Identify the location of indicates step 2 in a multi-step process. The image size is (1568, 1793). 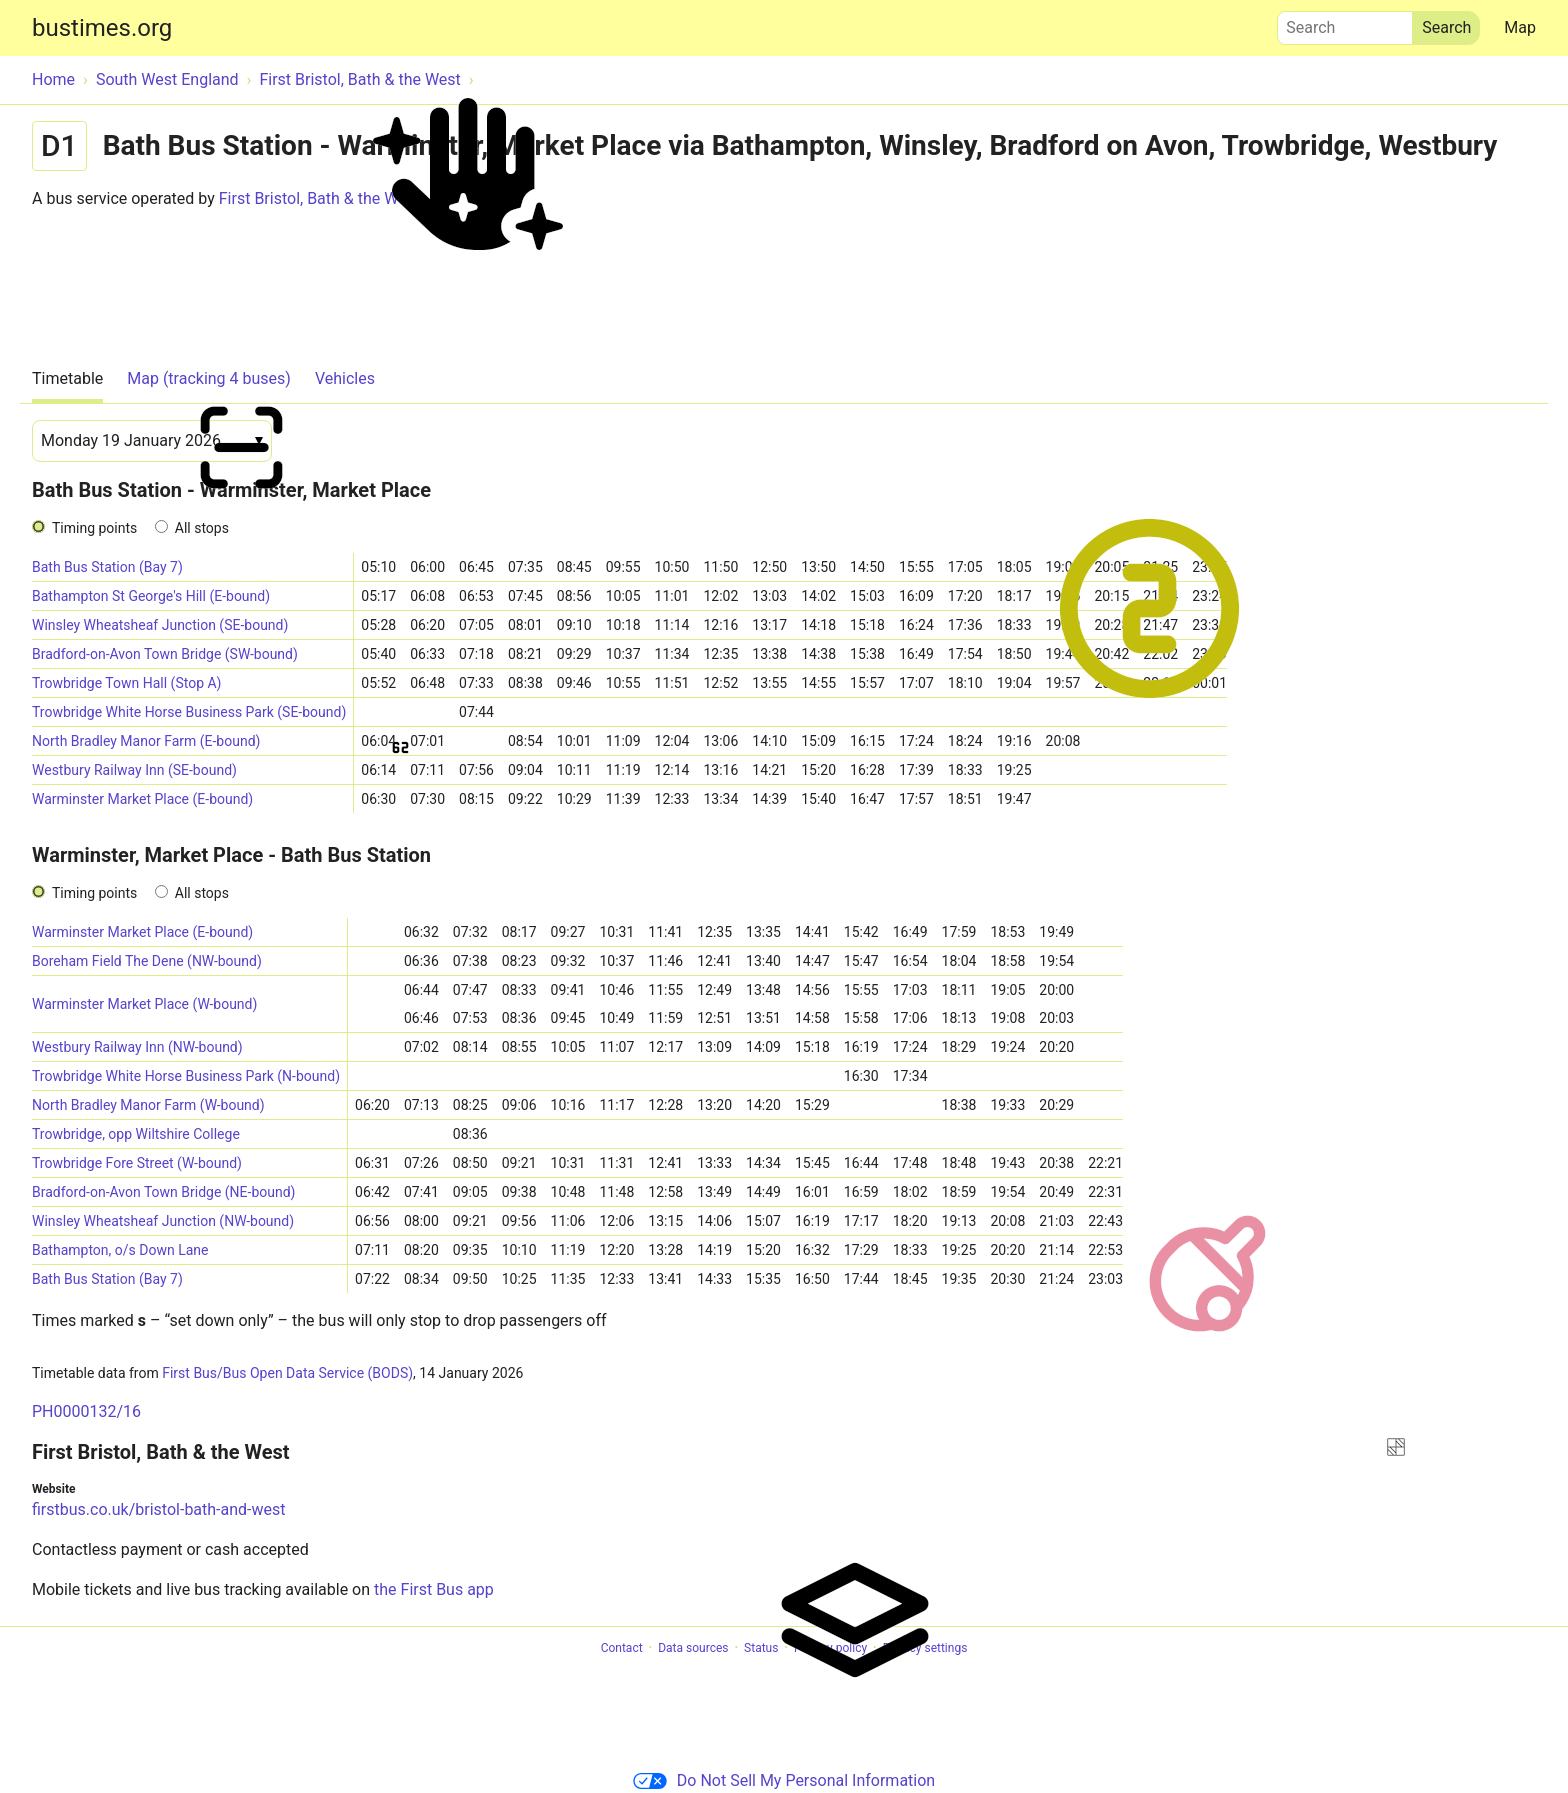
(1149, 608).